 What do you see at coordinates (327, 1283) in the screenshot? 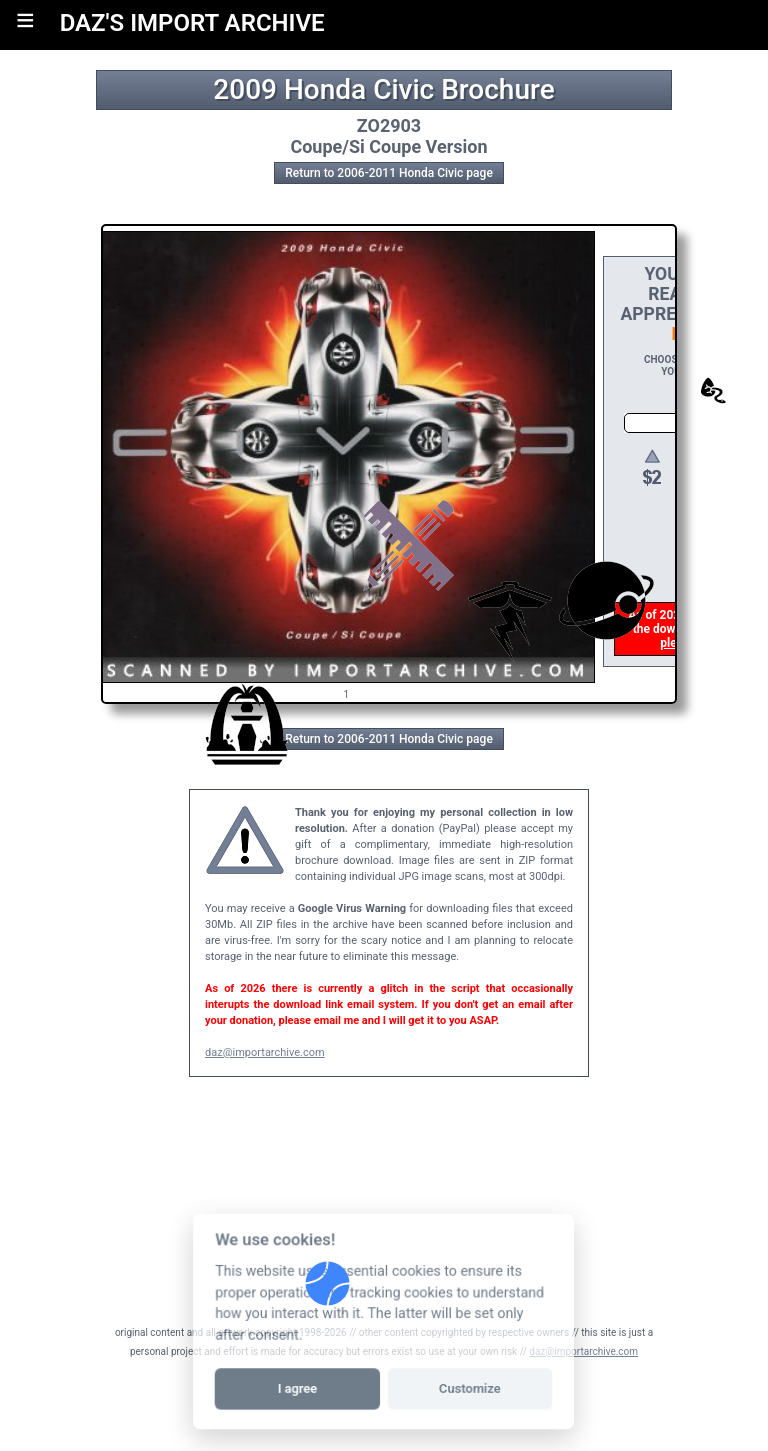
I see `access tennis or sports-related features` at bounding box center [327, 1283].